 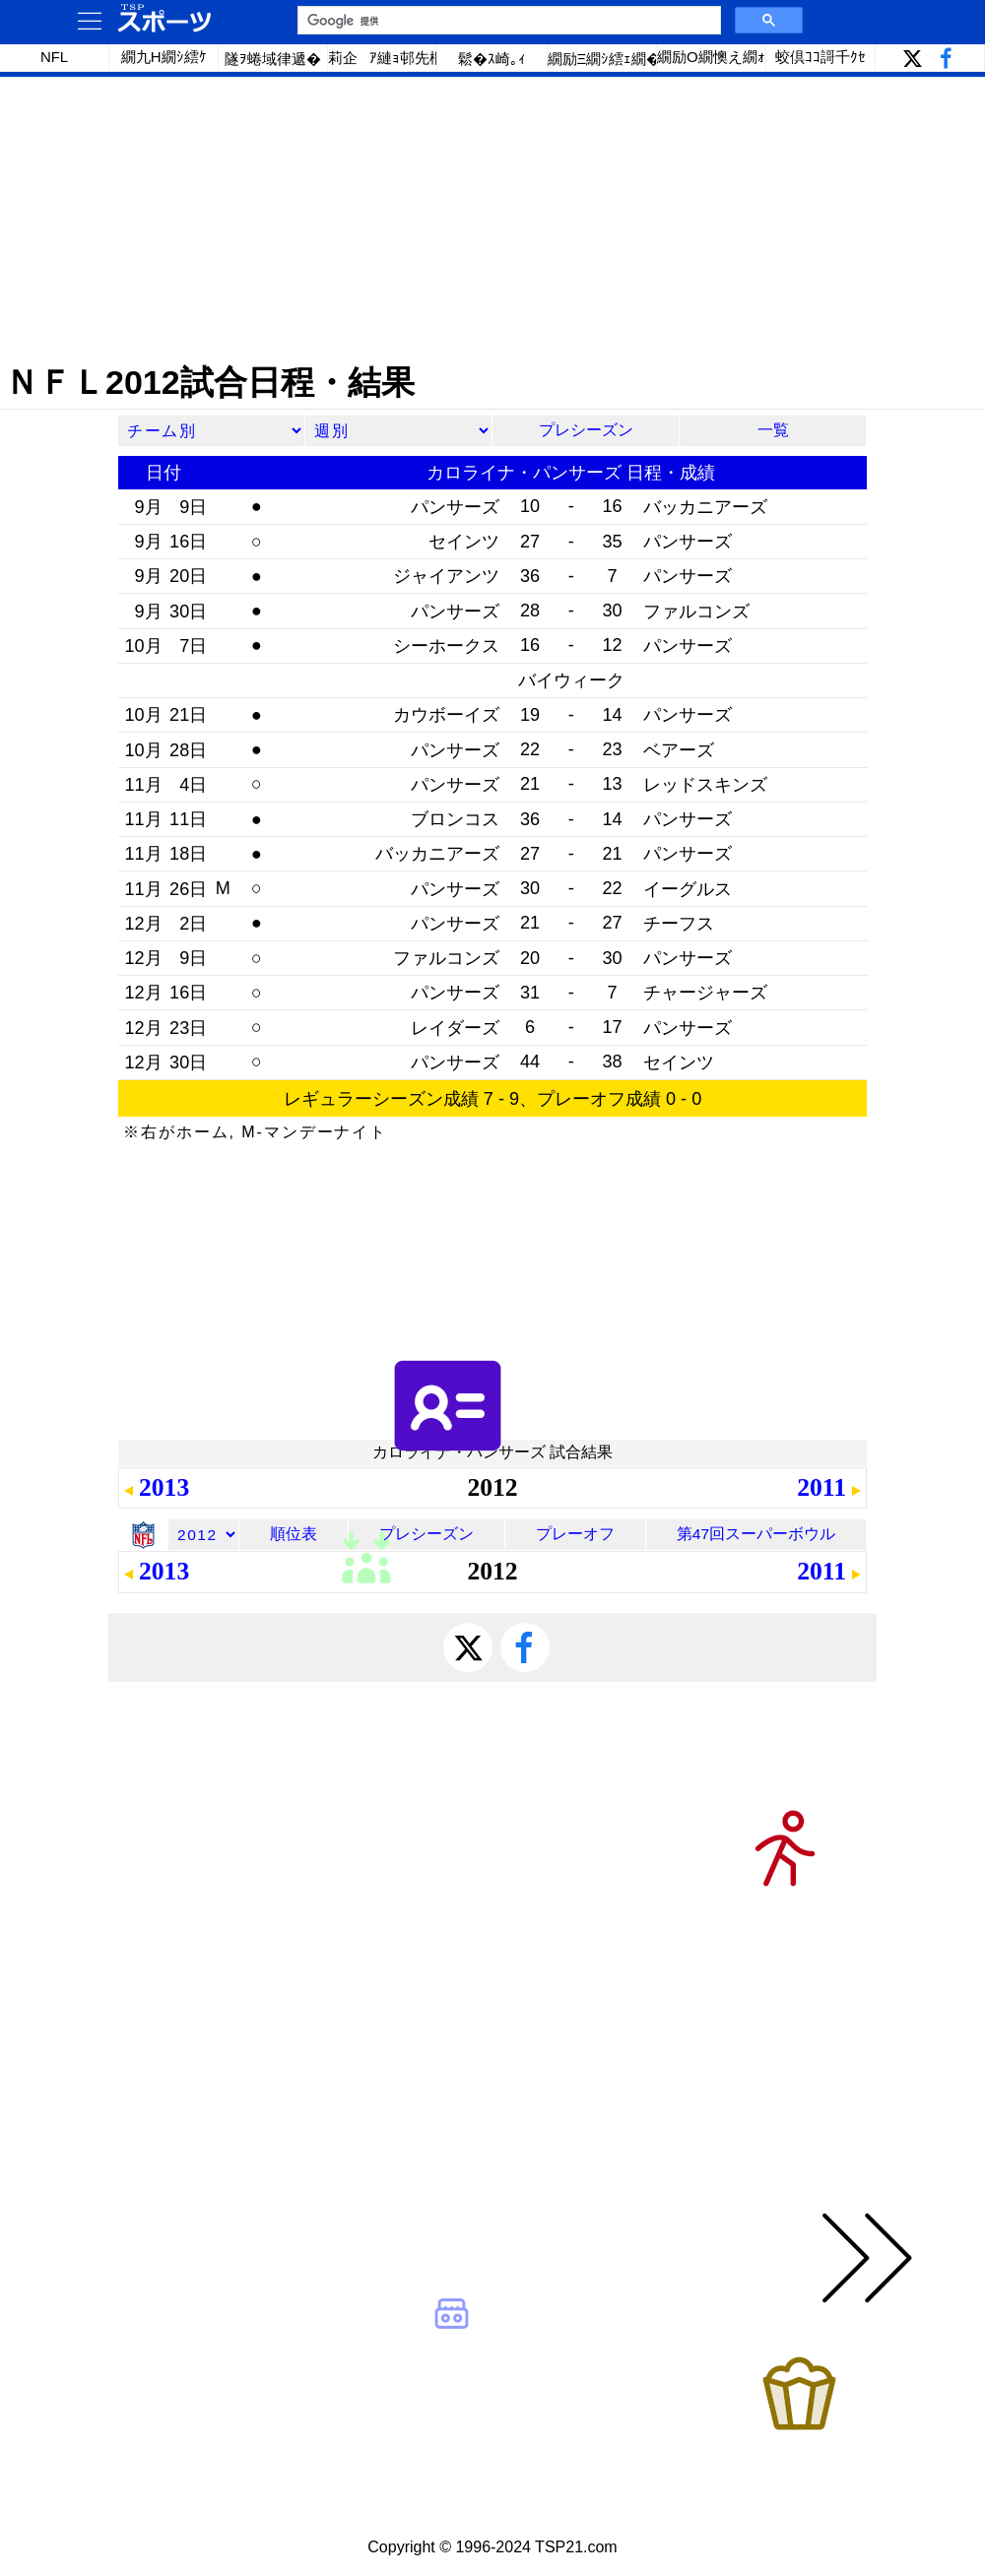 What do you see at coordinates (366, 1559) in the screenshot?
I see `distribute tasks or assignments to team members` at bounding box center [366, 1559].